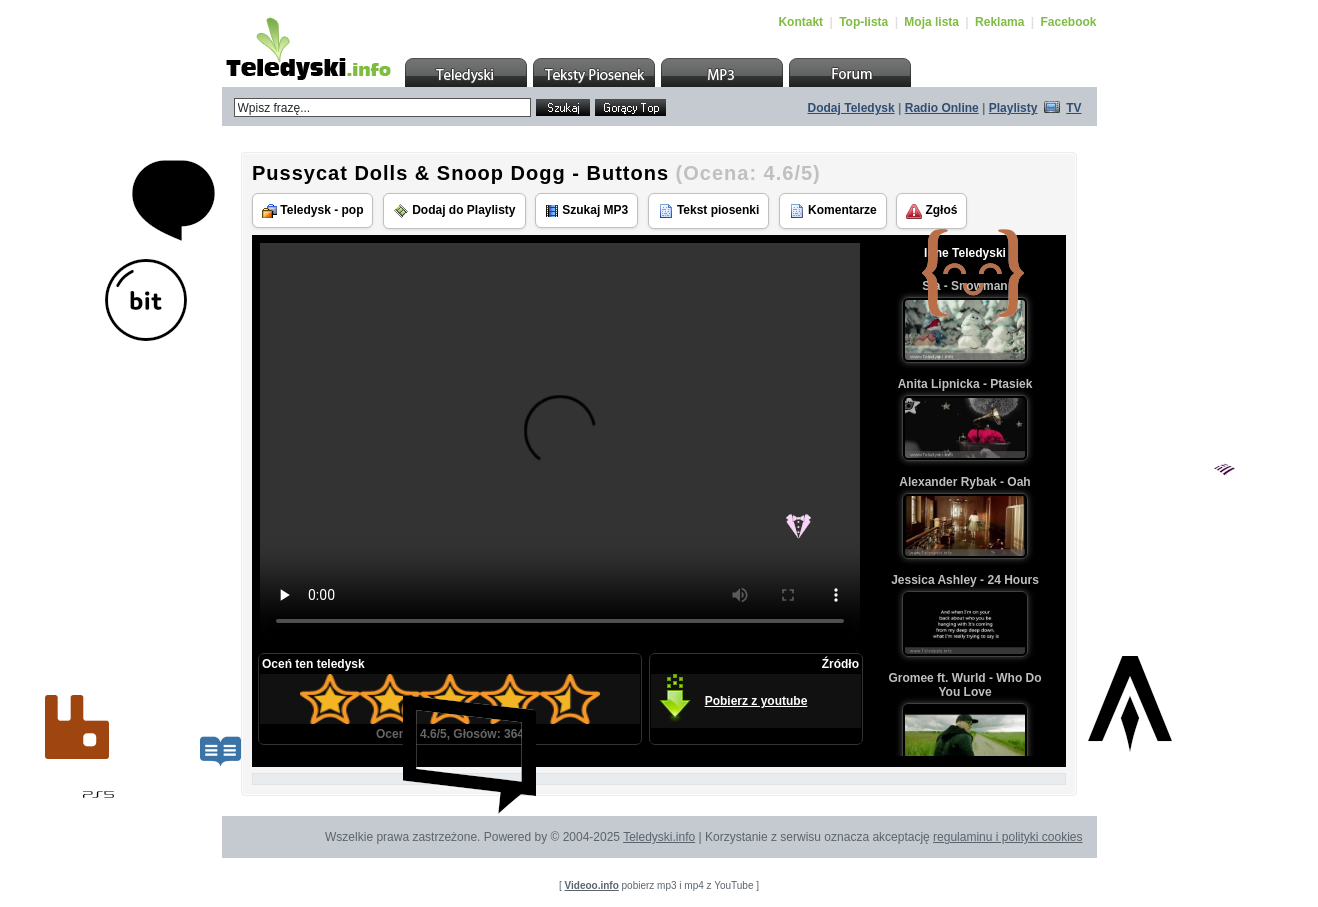 The image size is (1318, 907). Describe the element at coordinates (798, 526) in the screenshot. I see `stylelint CSS linting tool logo` at that location.